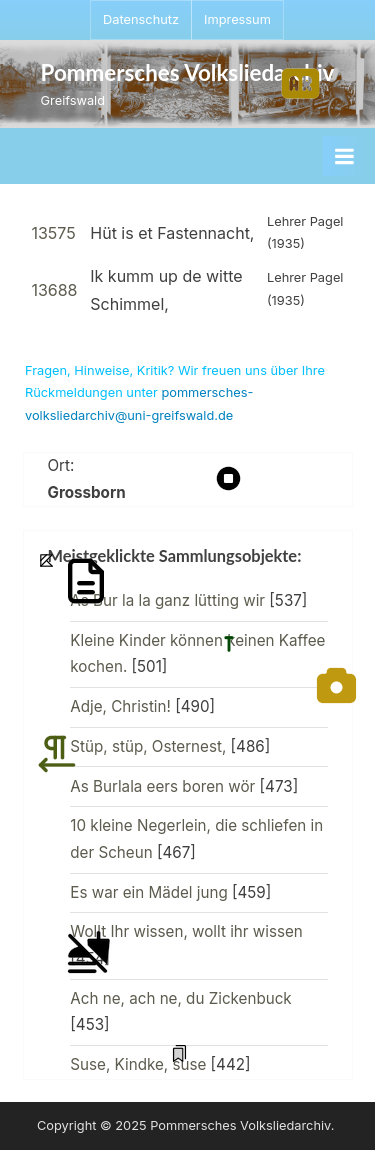 The height and width of the screenshot is (1150, 375). What do you see at coordinates (228, 478) in the screenshot?
I see `stop media playback` at bounding box center [228, 478].